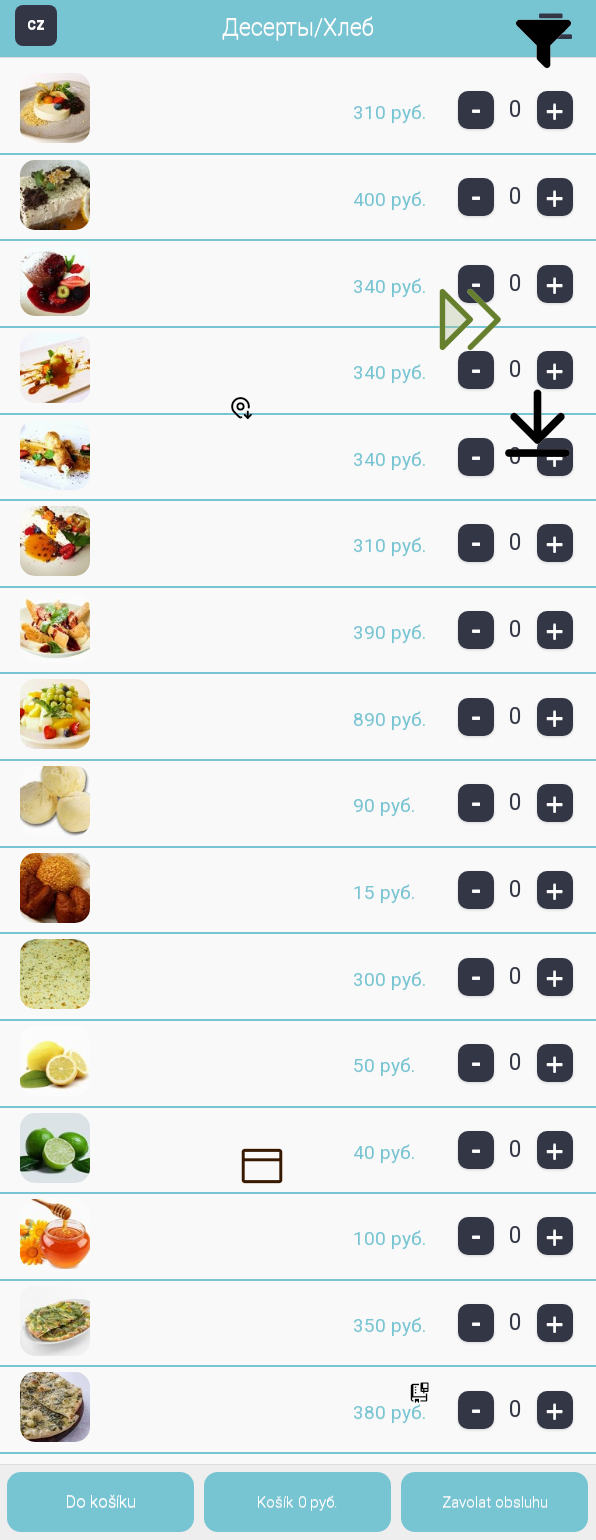 This screenshot has height=1540, width=596. I want to click on download a file or content, so click(537, 424).